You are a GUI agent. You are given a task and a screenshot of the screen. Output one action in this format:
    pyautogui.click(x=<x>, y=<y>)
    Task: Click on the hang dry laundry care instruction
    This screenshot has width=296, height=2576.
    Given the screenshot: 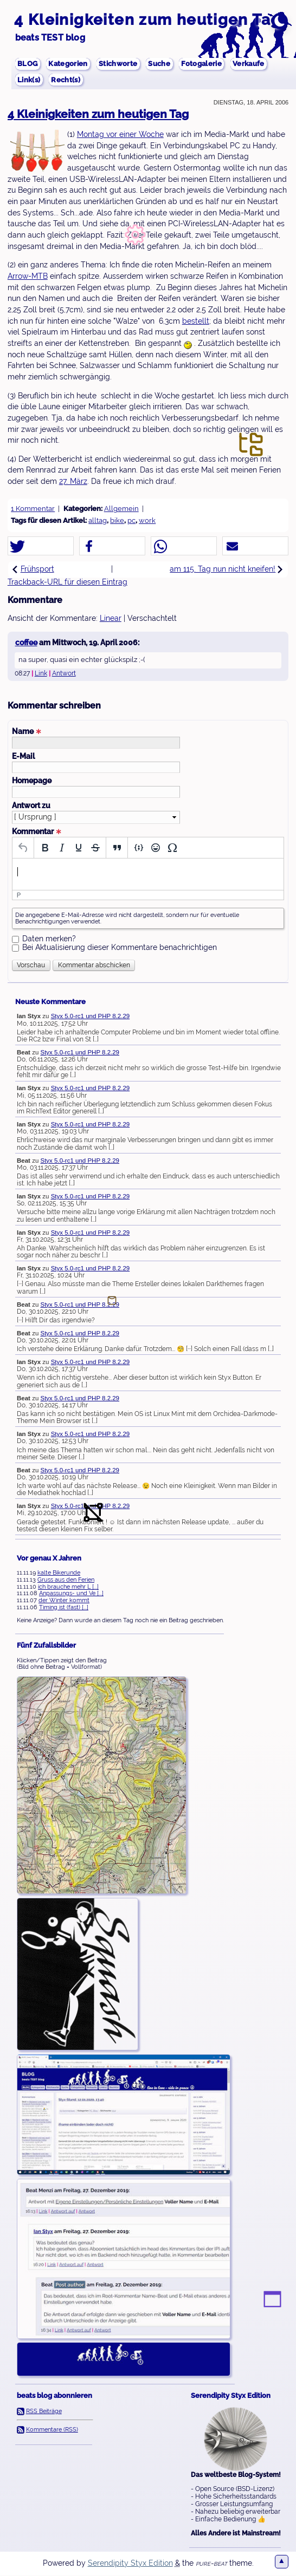 What is the action you would take?
    pyautogui.click(x=112, y=1300)
    